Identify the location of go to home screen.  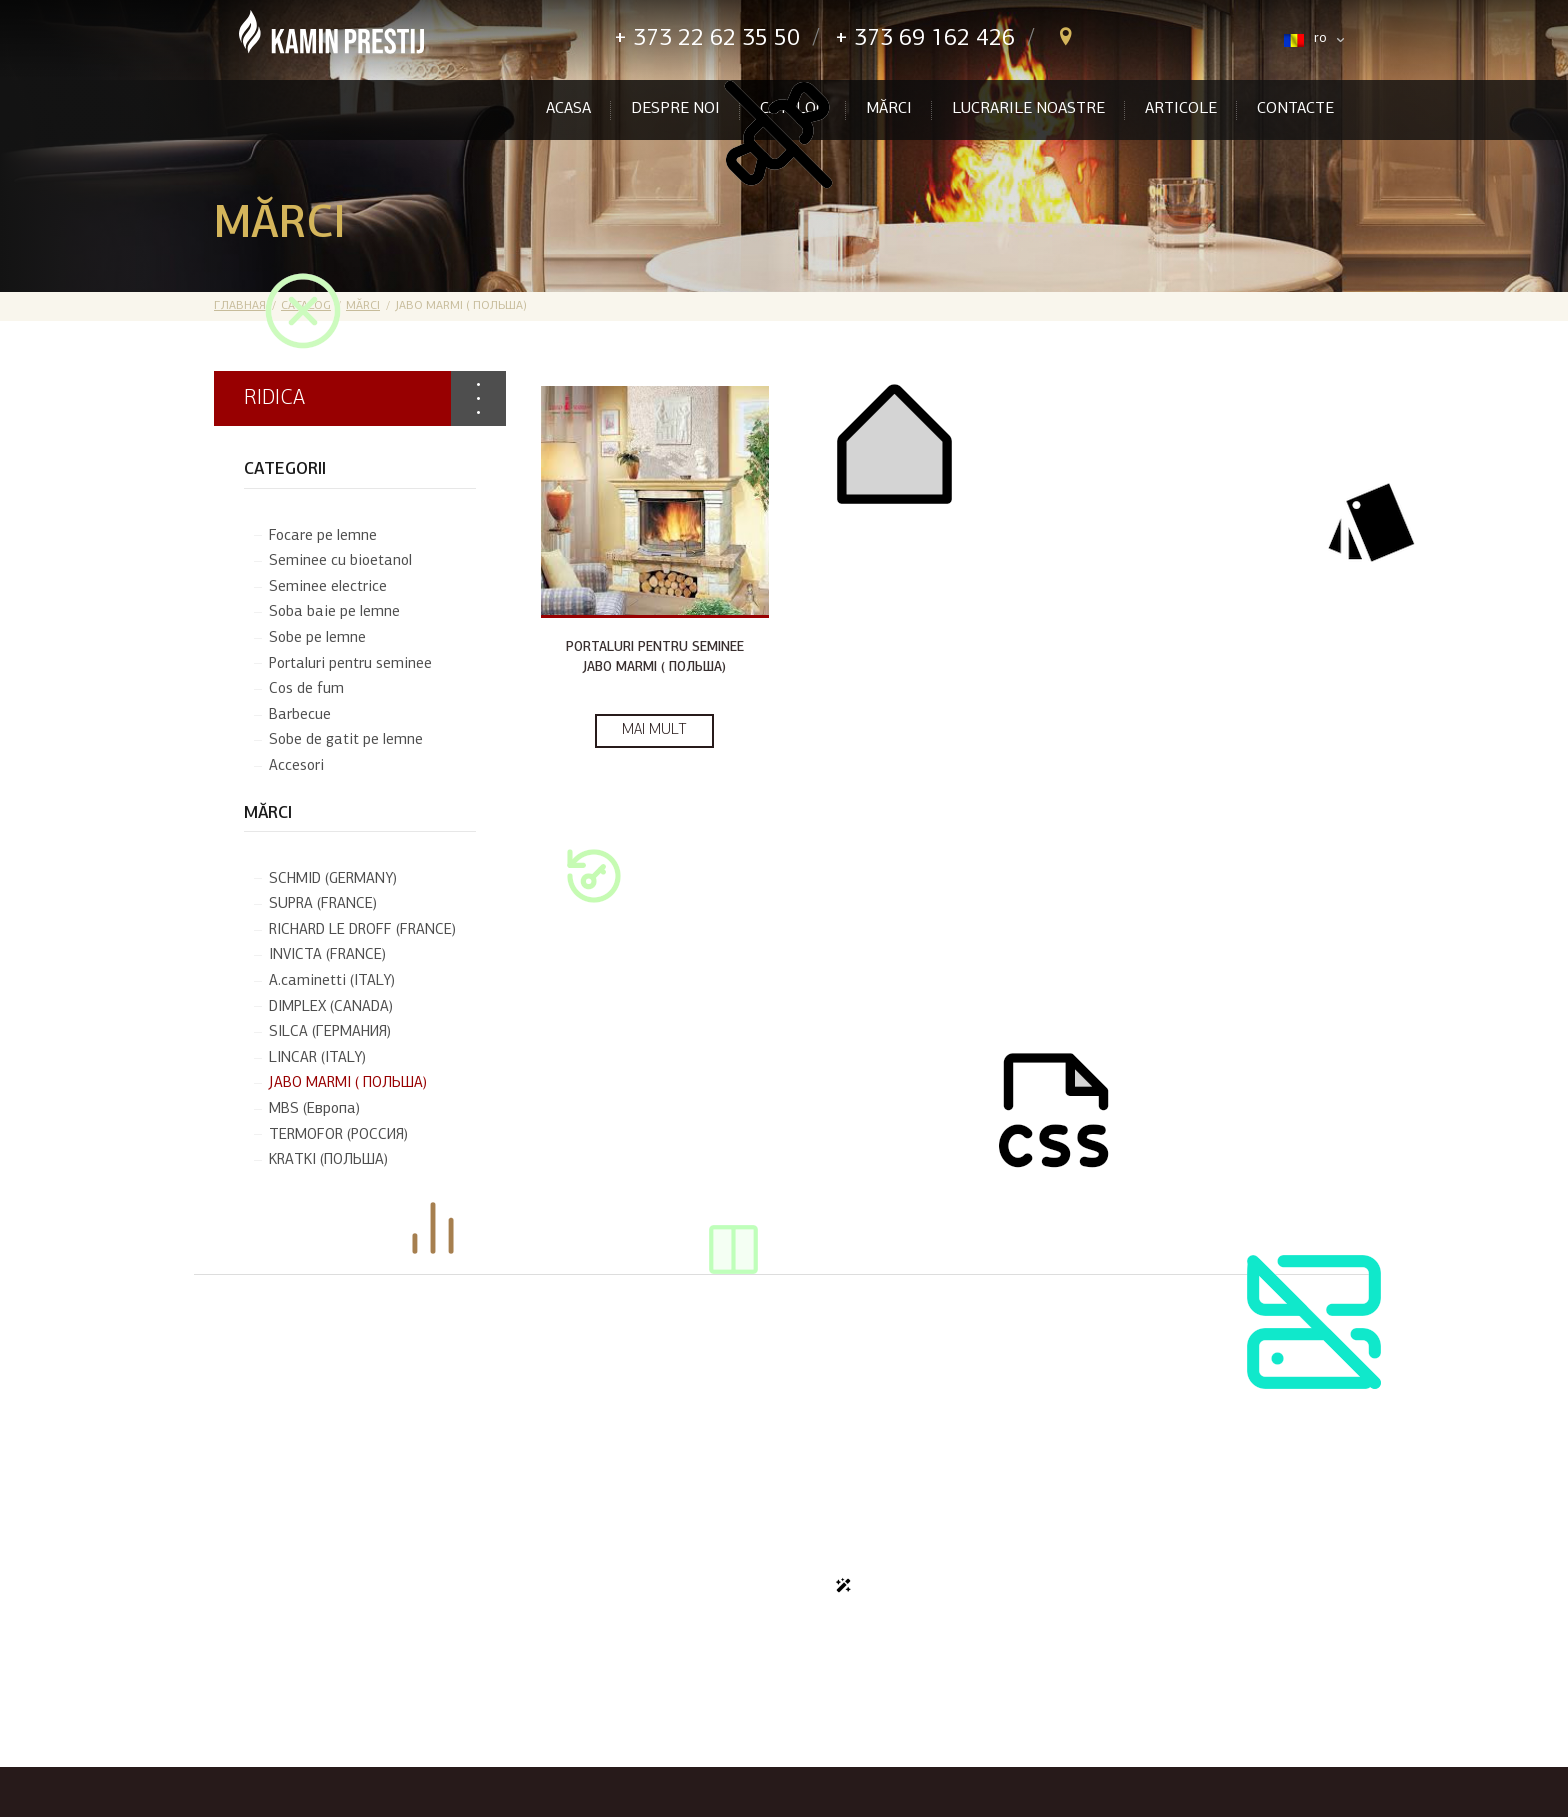
(894, 446).